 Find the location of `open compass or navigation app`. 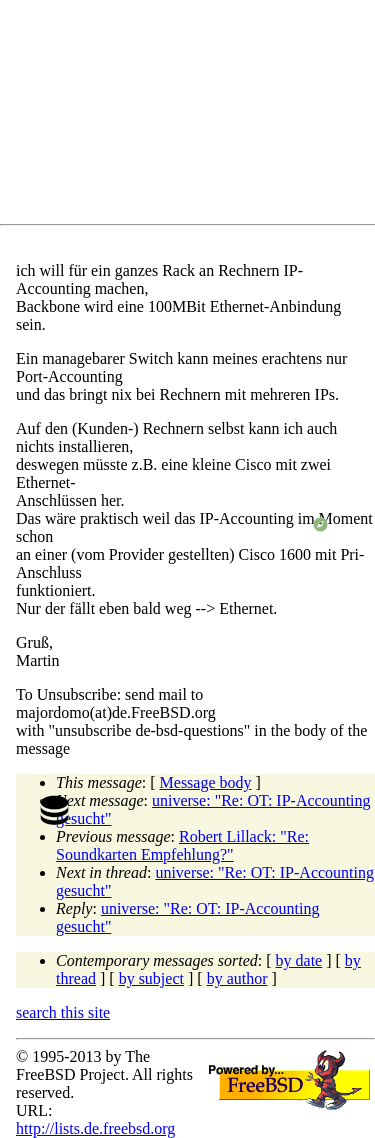

open compass or navigation app is located at coordinates (320, 524).